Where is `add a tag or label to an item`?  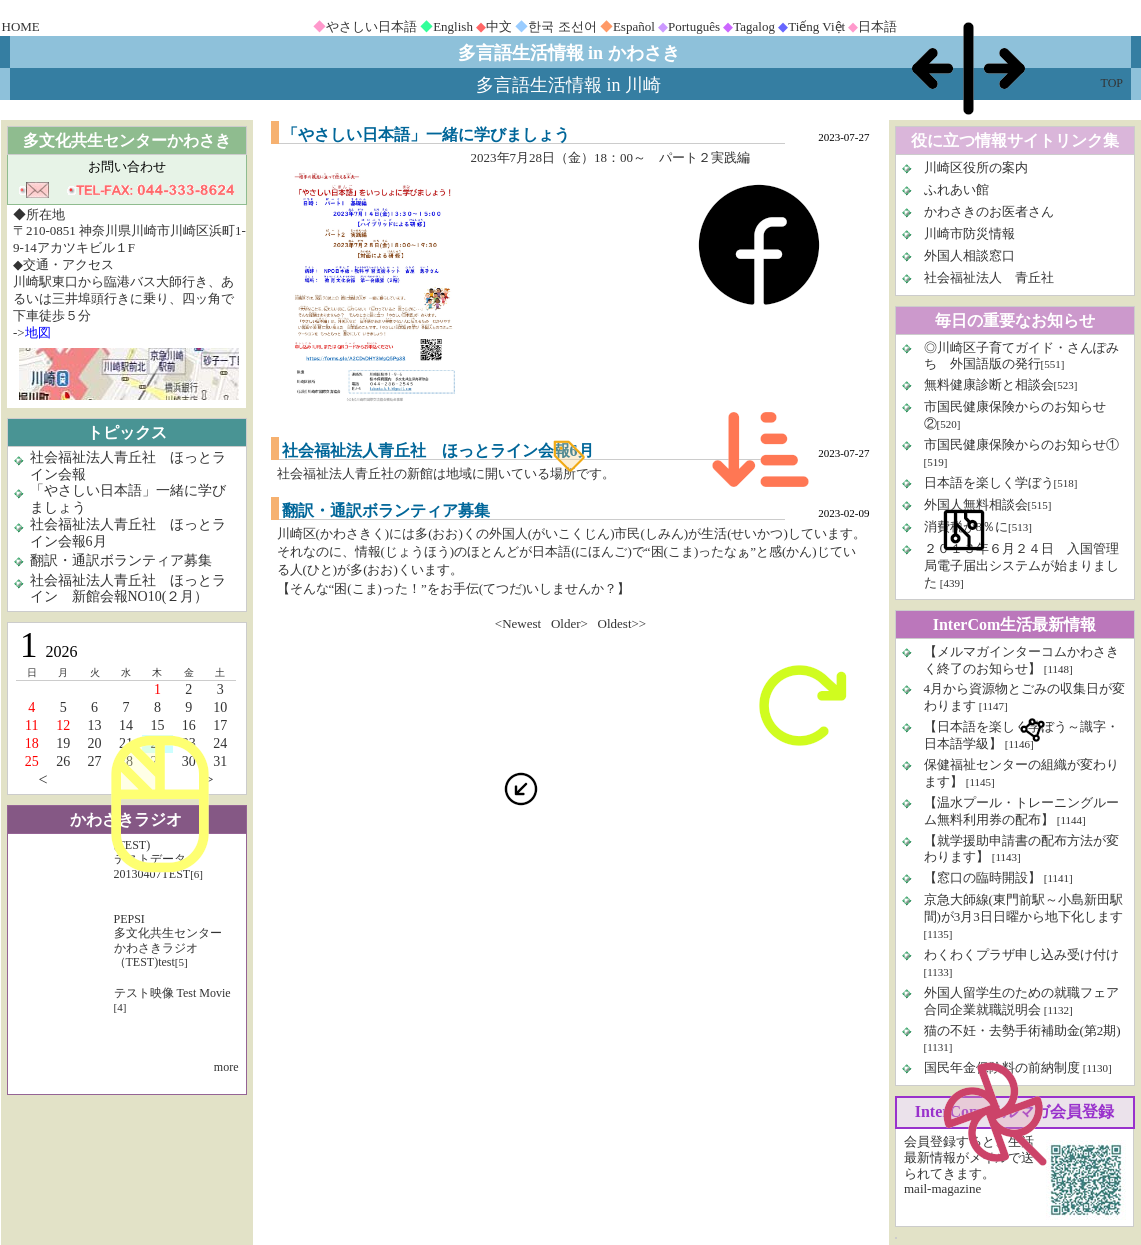 add a tag or label to an item is located at coordinates (567, 454).